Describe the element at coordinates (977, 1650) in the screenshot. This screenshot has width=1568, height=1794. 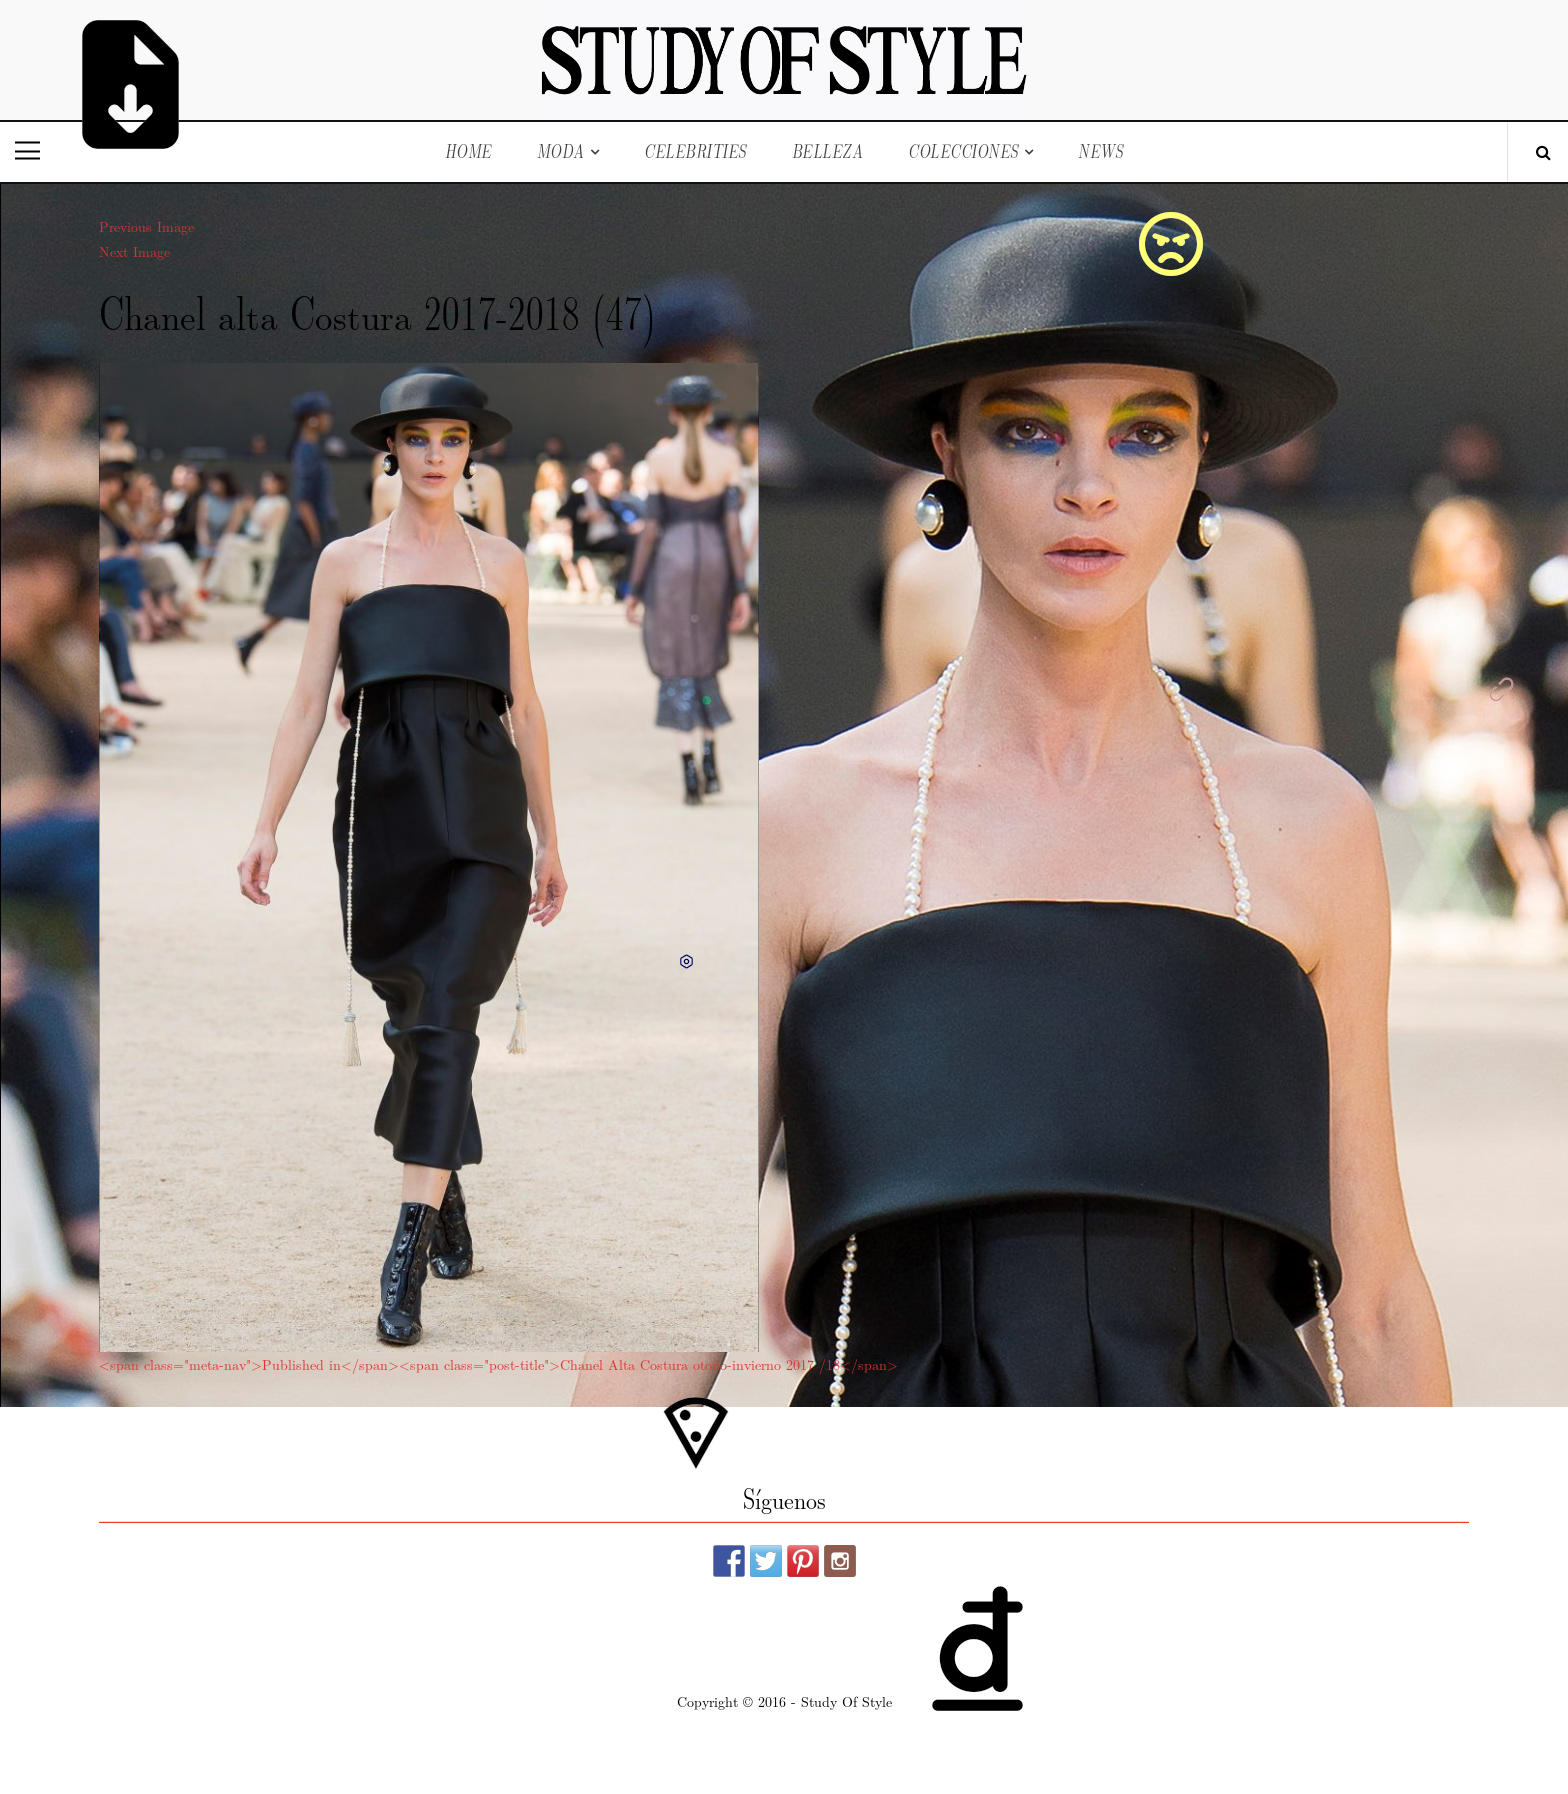
I see `indicates Vietnamese dong currency` at that location.